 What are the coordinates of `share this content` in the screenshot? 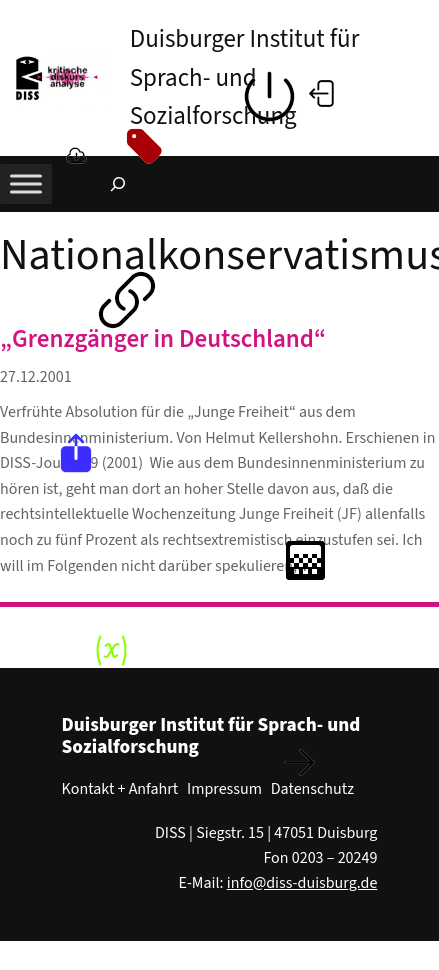 It's located at (76, 453).